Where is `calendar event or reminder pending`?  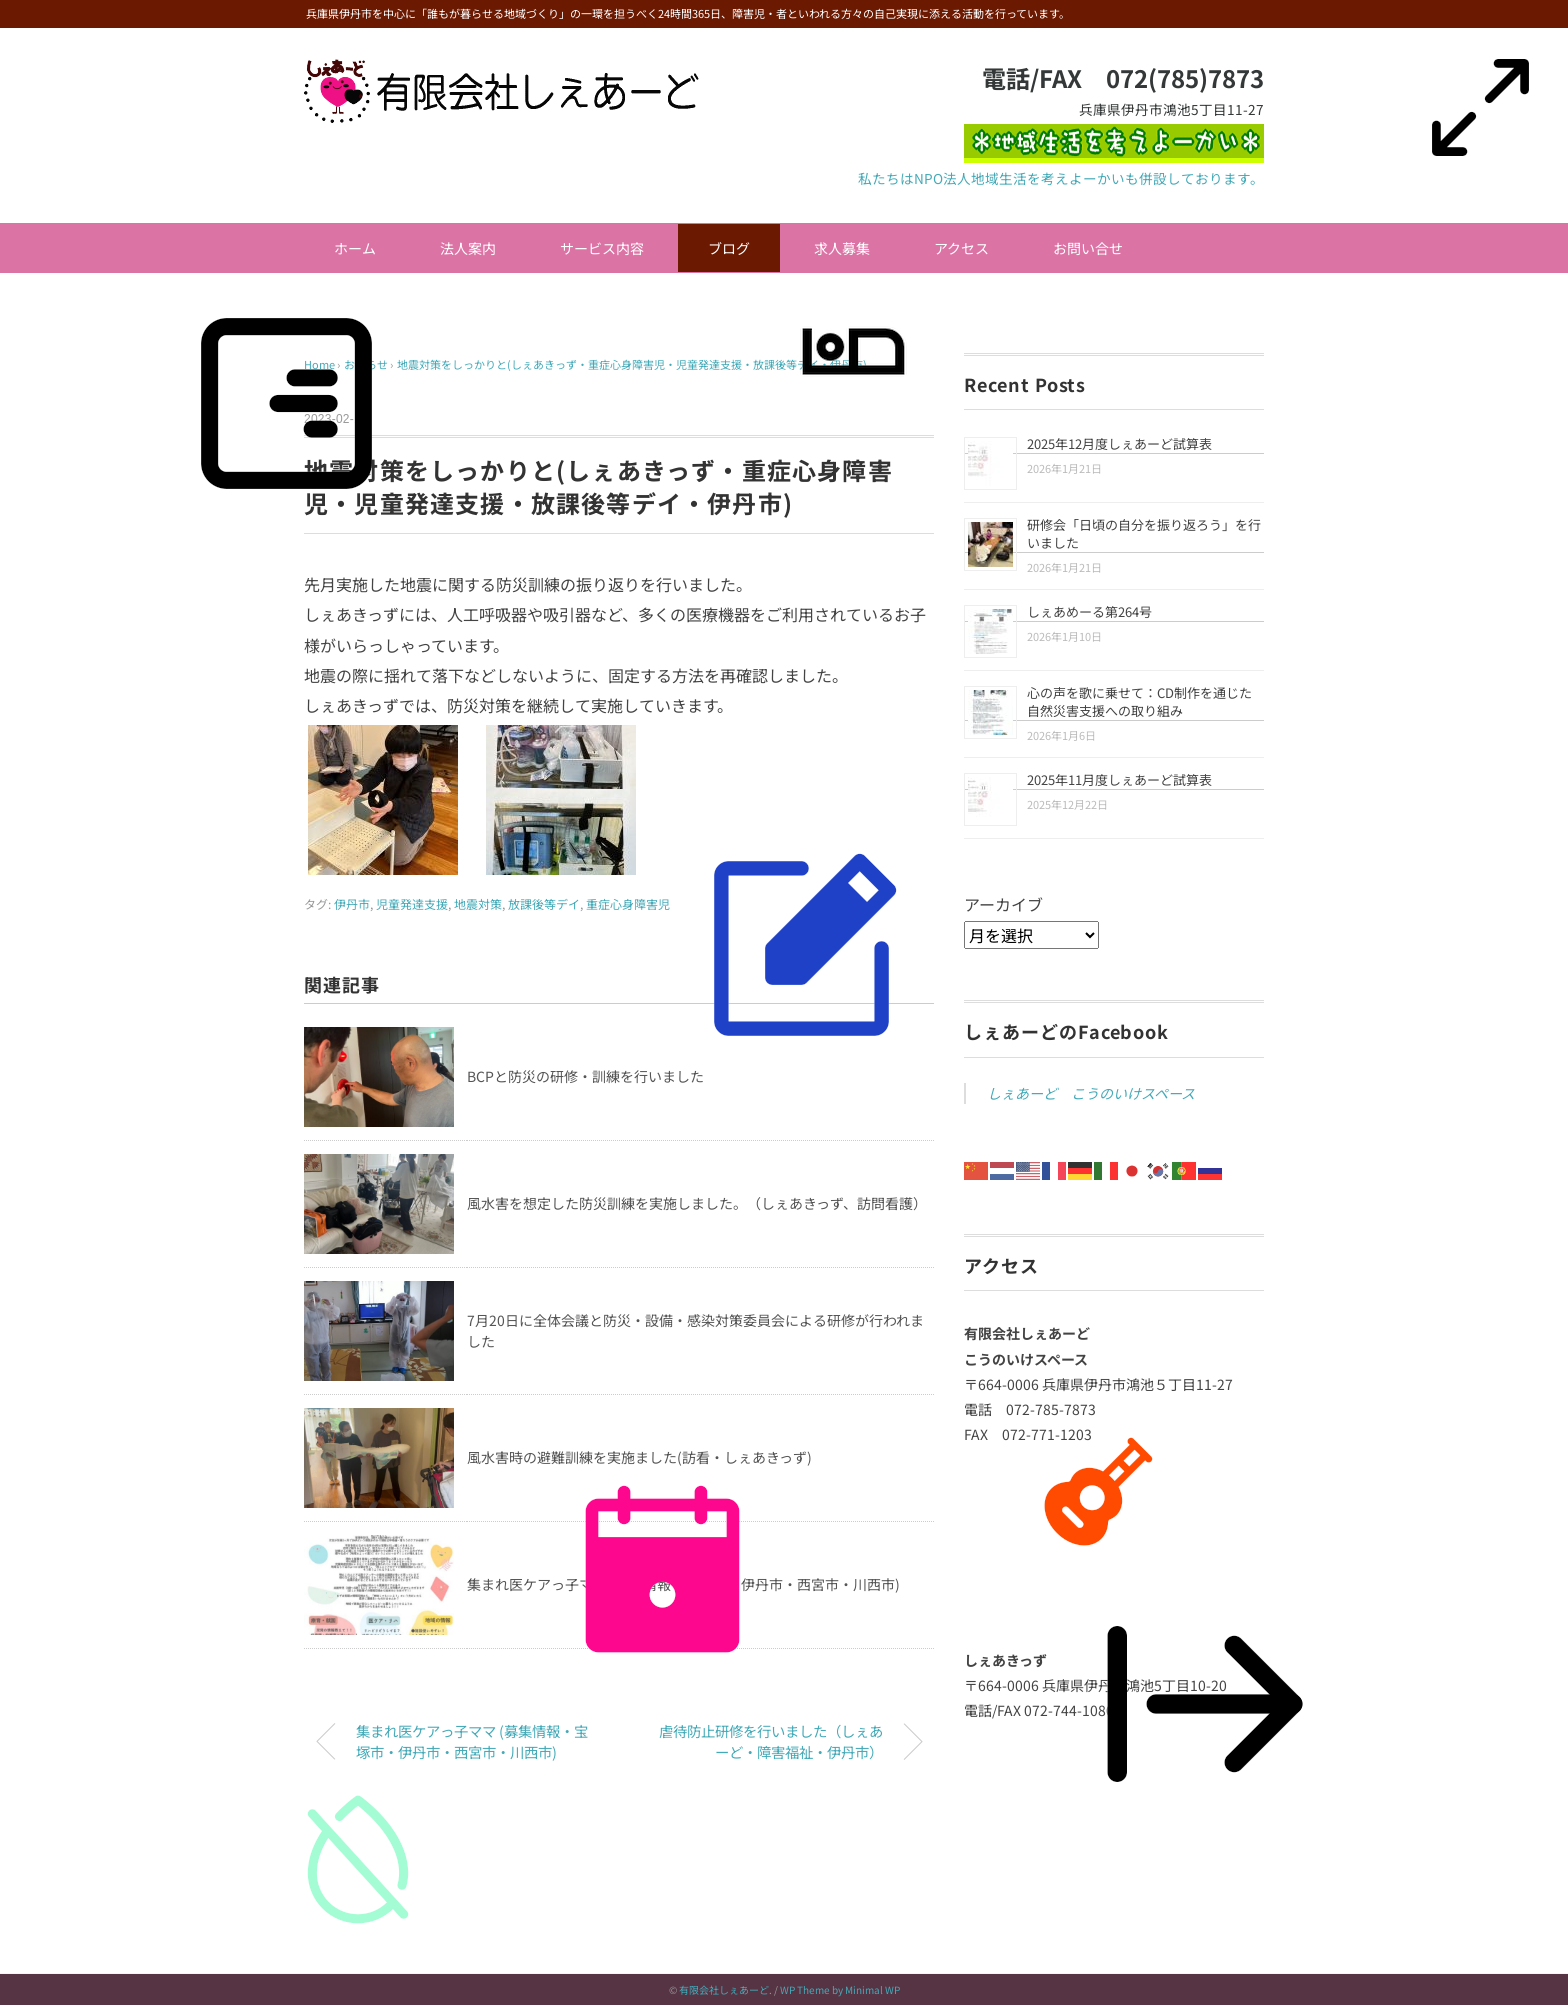
calendar event or reminder pending is located at coordinates (662, 1575).